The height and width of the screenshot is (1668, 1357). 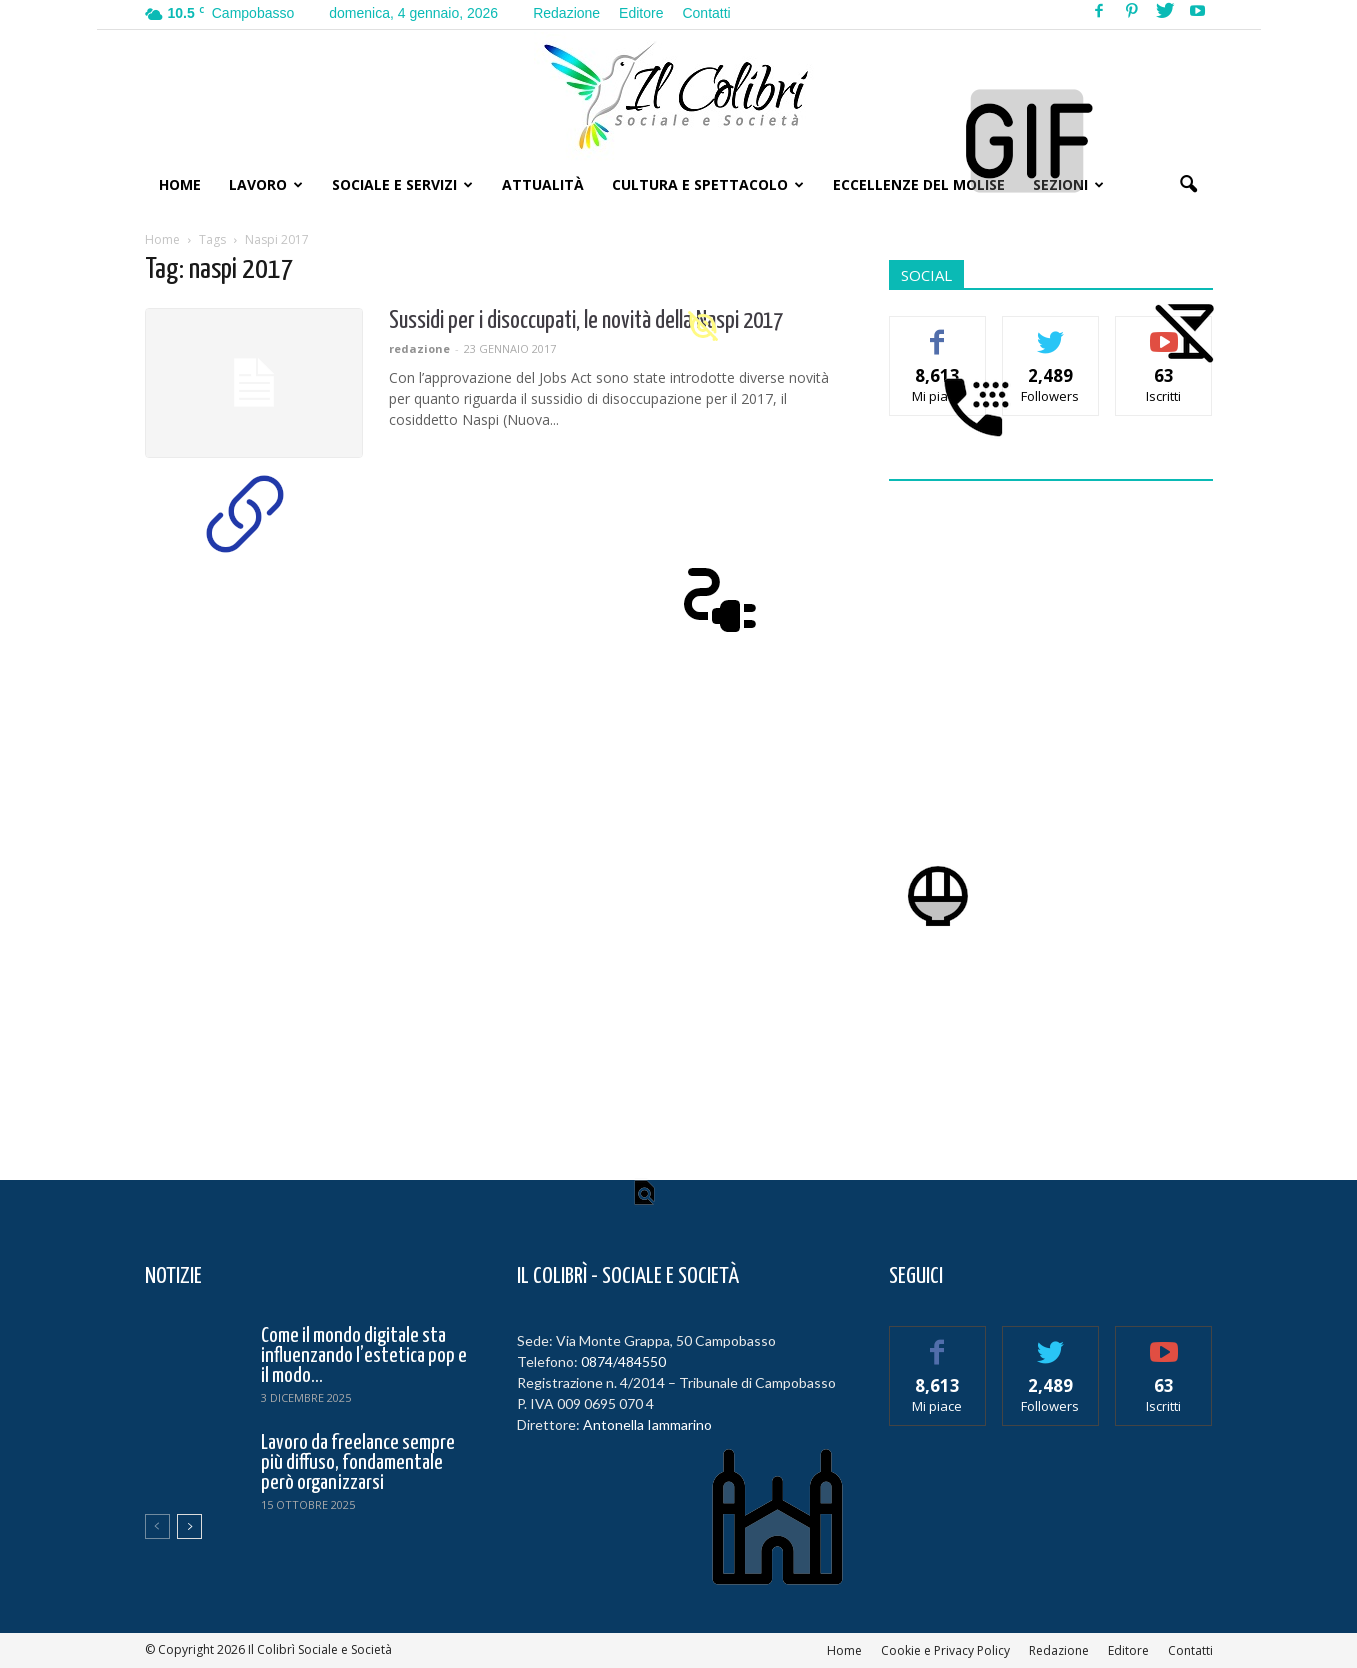 I want to click on locate nearby synagogues on a map, so click(x=777, y=1519).